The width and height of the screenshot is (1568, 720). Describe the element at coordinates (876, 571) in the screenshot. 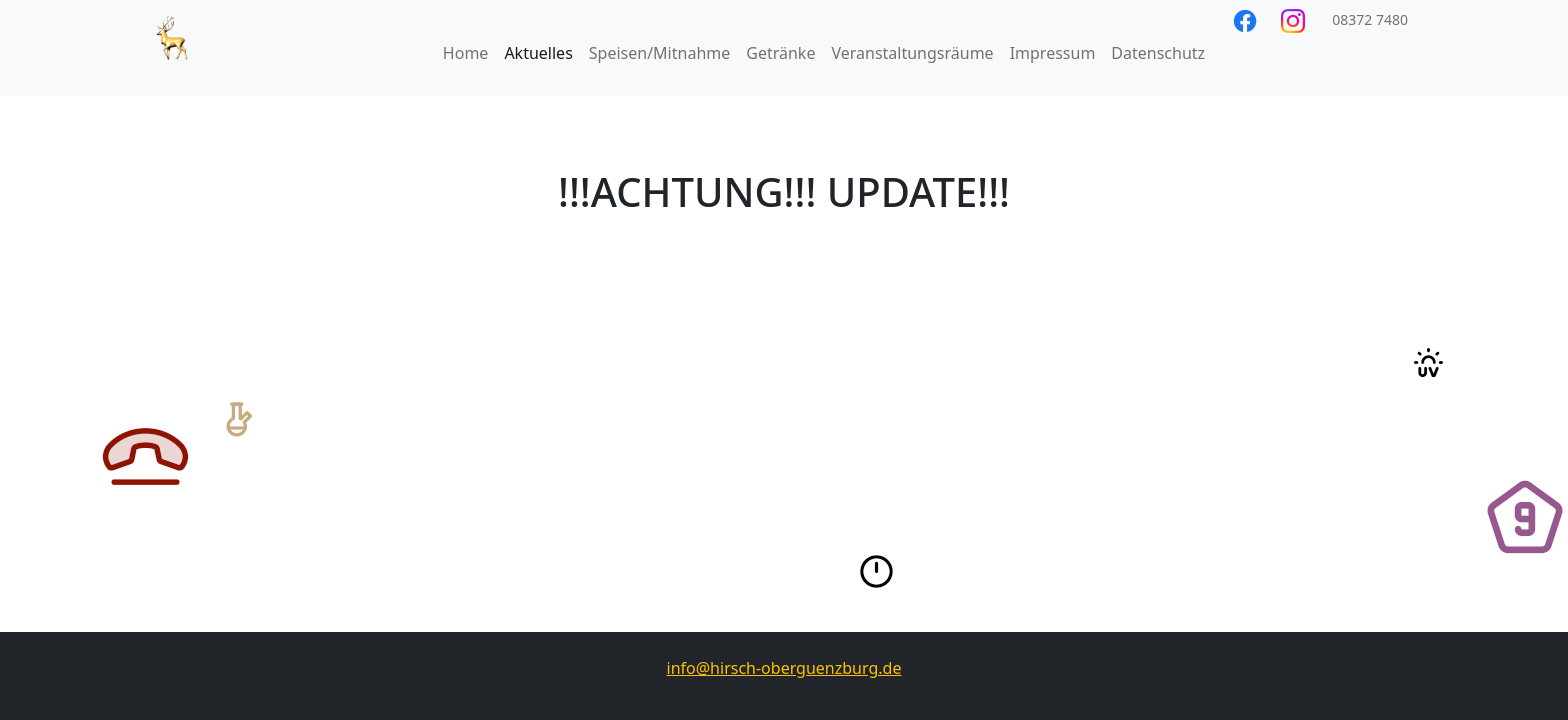

I see `view current time or check the clock` at that location.